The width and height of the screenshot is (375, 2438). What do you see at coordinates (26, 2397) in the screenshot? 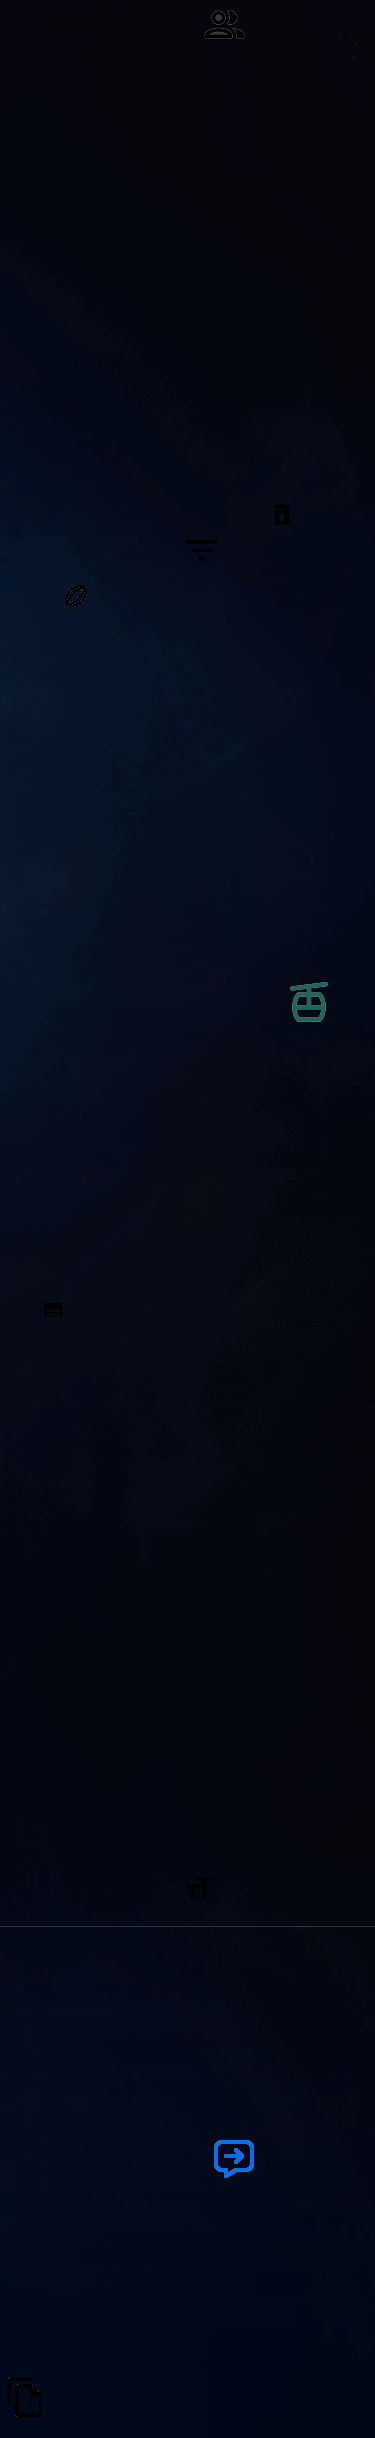
I see `copy file to clipboard` at bounding box center [26, 2397].